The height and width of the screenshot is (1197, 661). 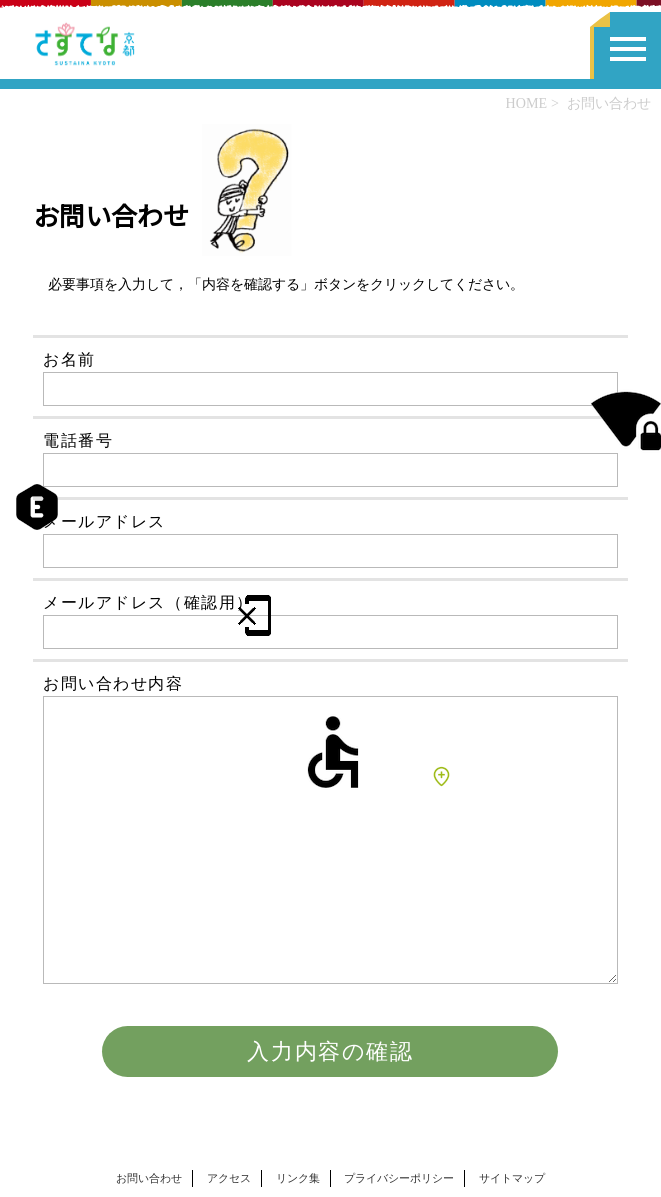 What do you see at coordinates (333, 752) in the screenshot?
I see `indicates wheelchair accessibility` at bounding box center [333, 752].